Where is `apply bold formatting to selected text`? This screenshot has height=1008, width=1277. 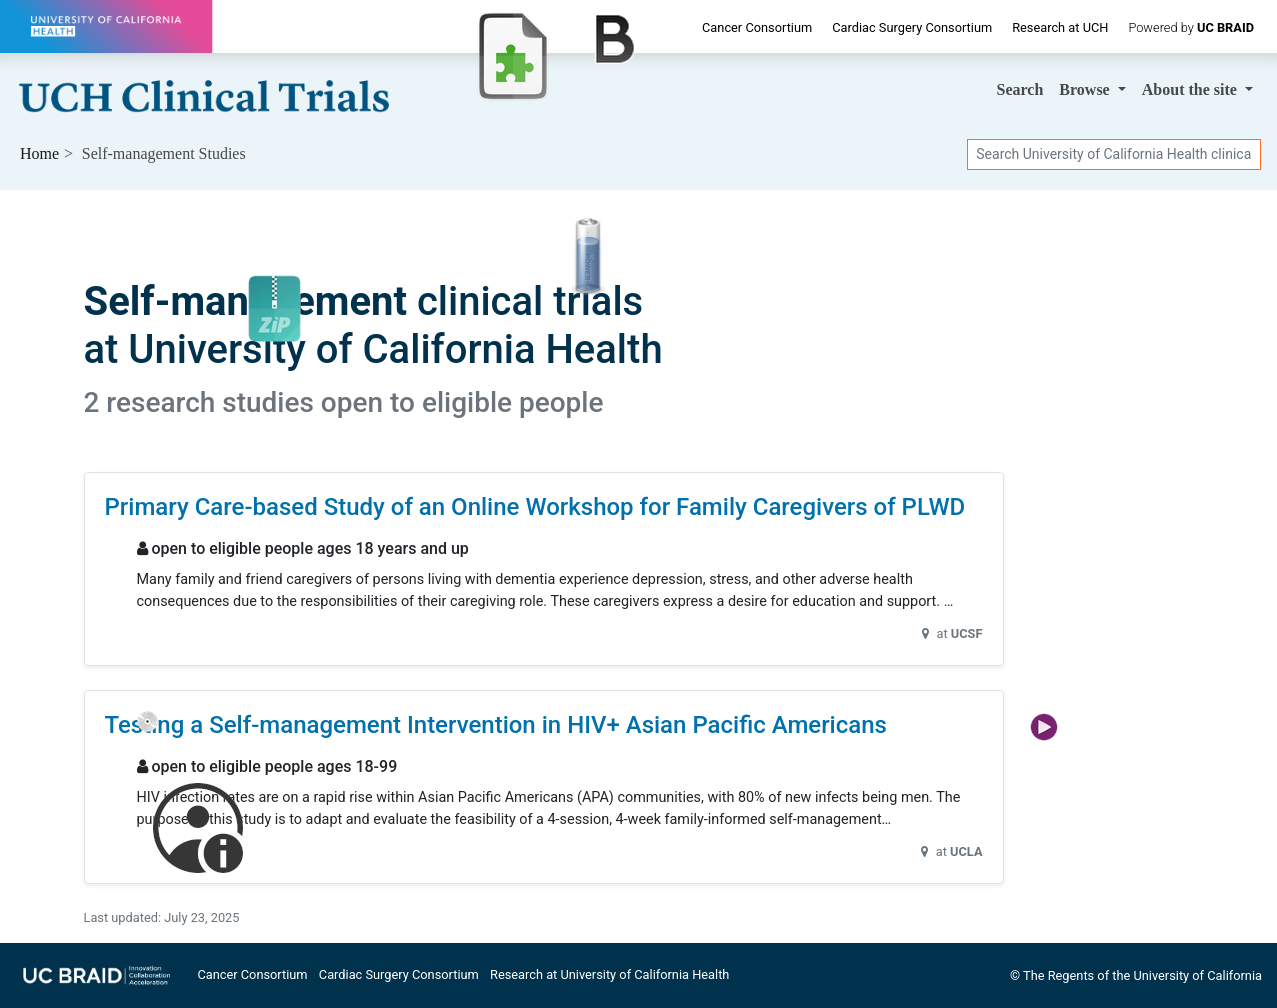
apply bold formatting to selected text is located at coordinates (615, 39).